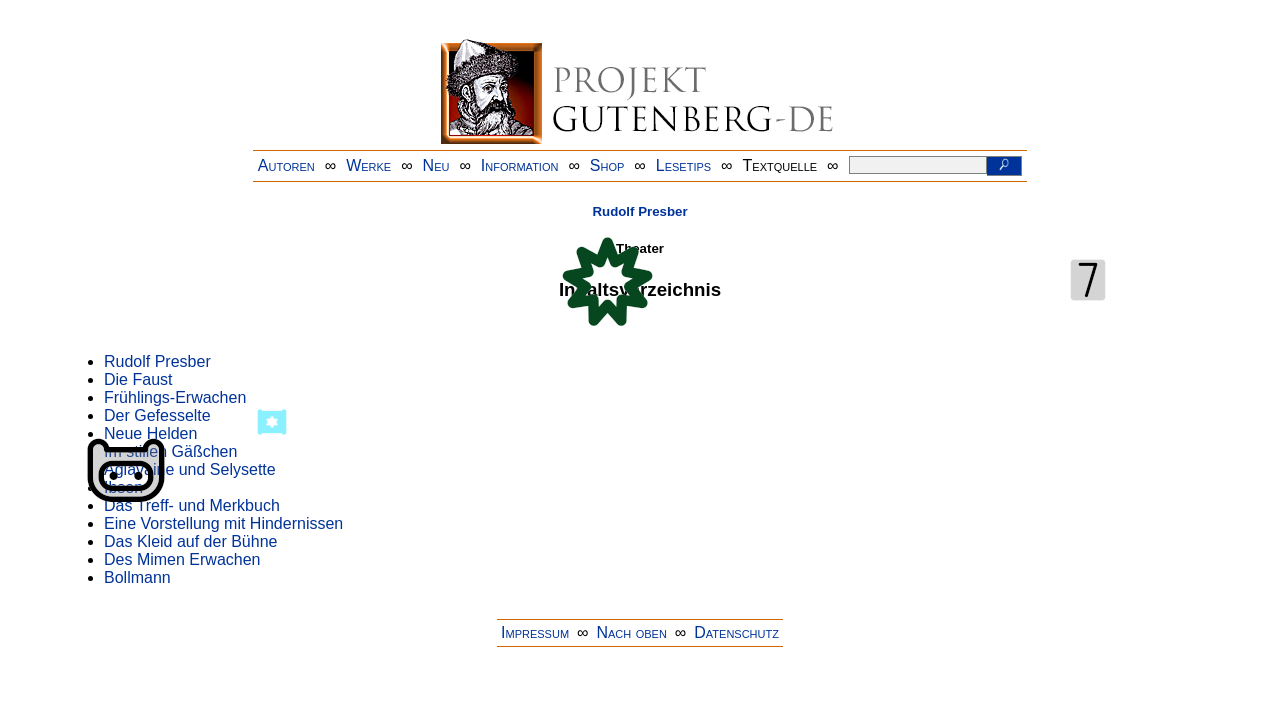 The height and width of the screenshot is (720, 1280). Describe the element at coordinates (272, 422) in the screenshot. I see `access jewish religious texts or torah content` at that location.